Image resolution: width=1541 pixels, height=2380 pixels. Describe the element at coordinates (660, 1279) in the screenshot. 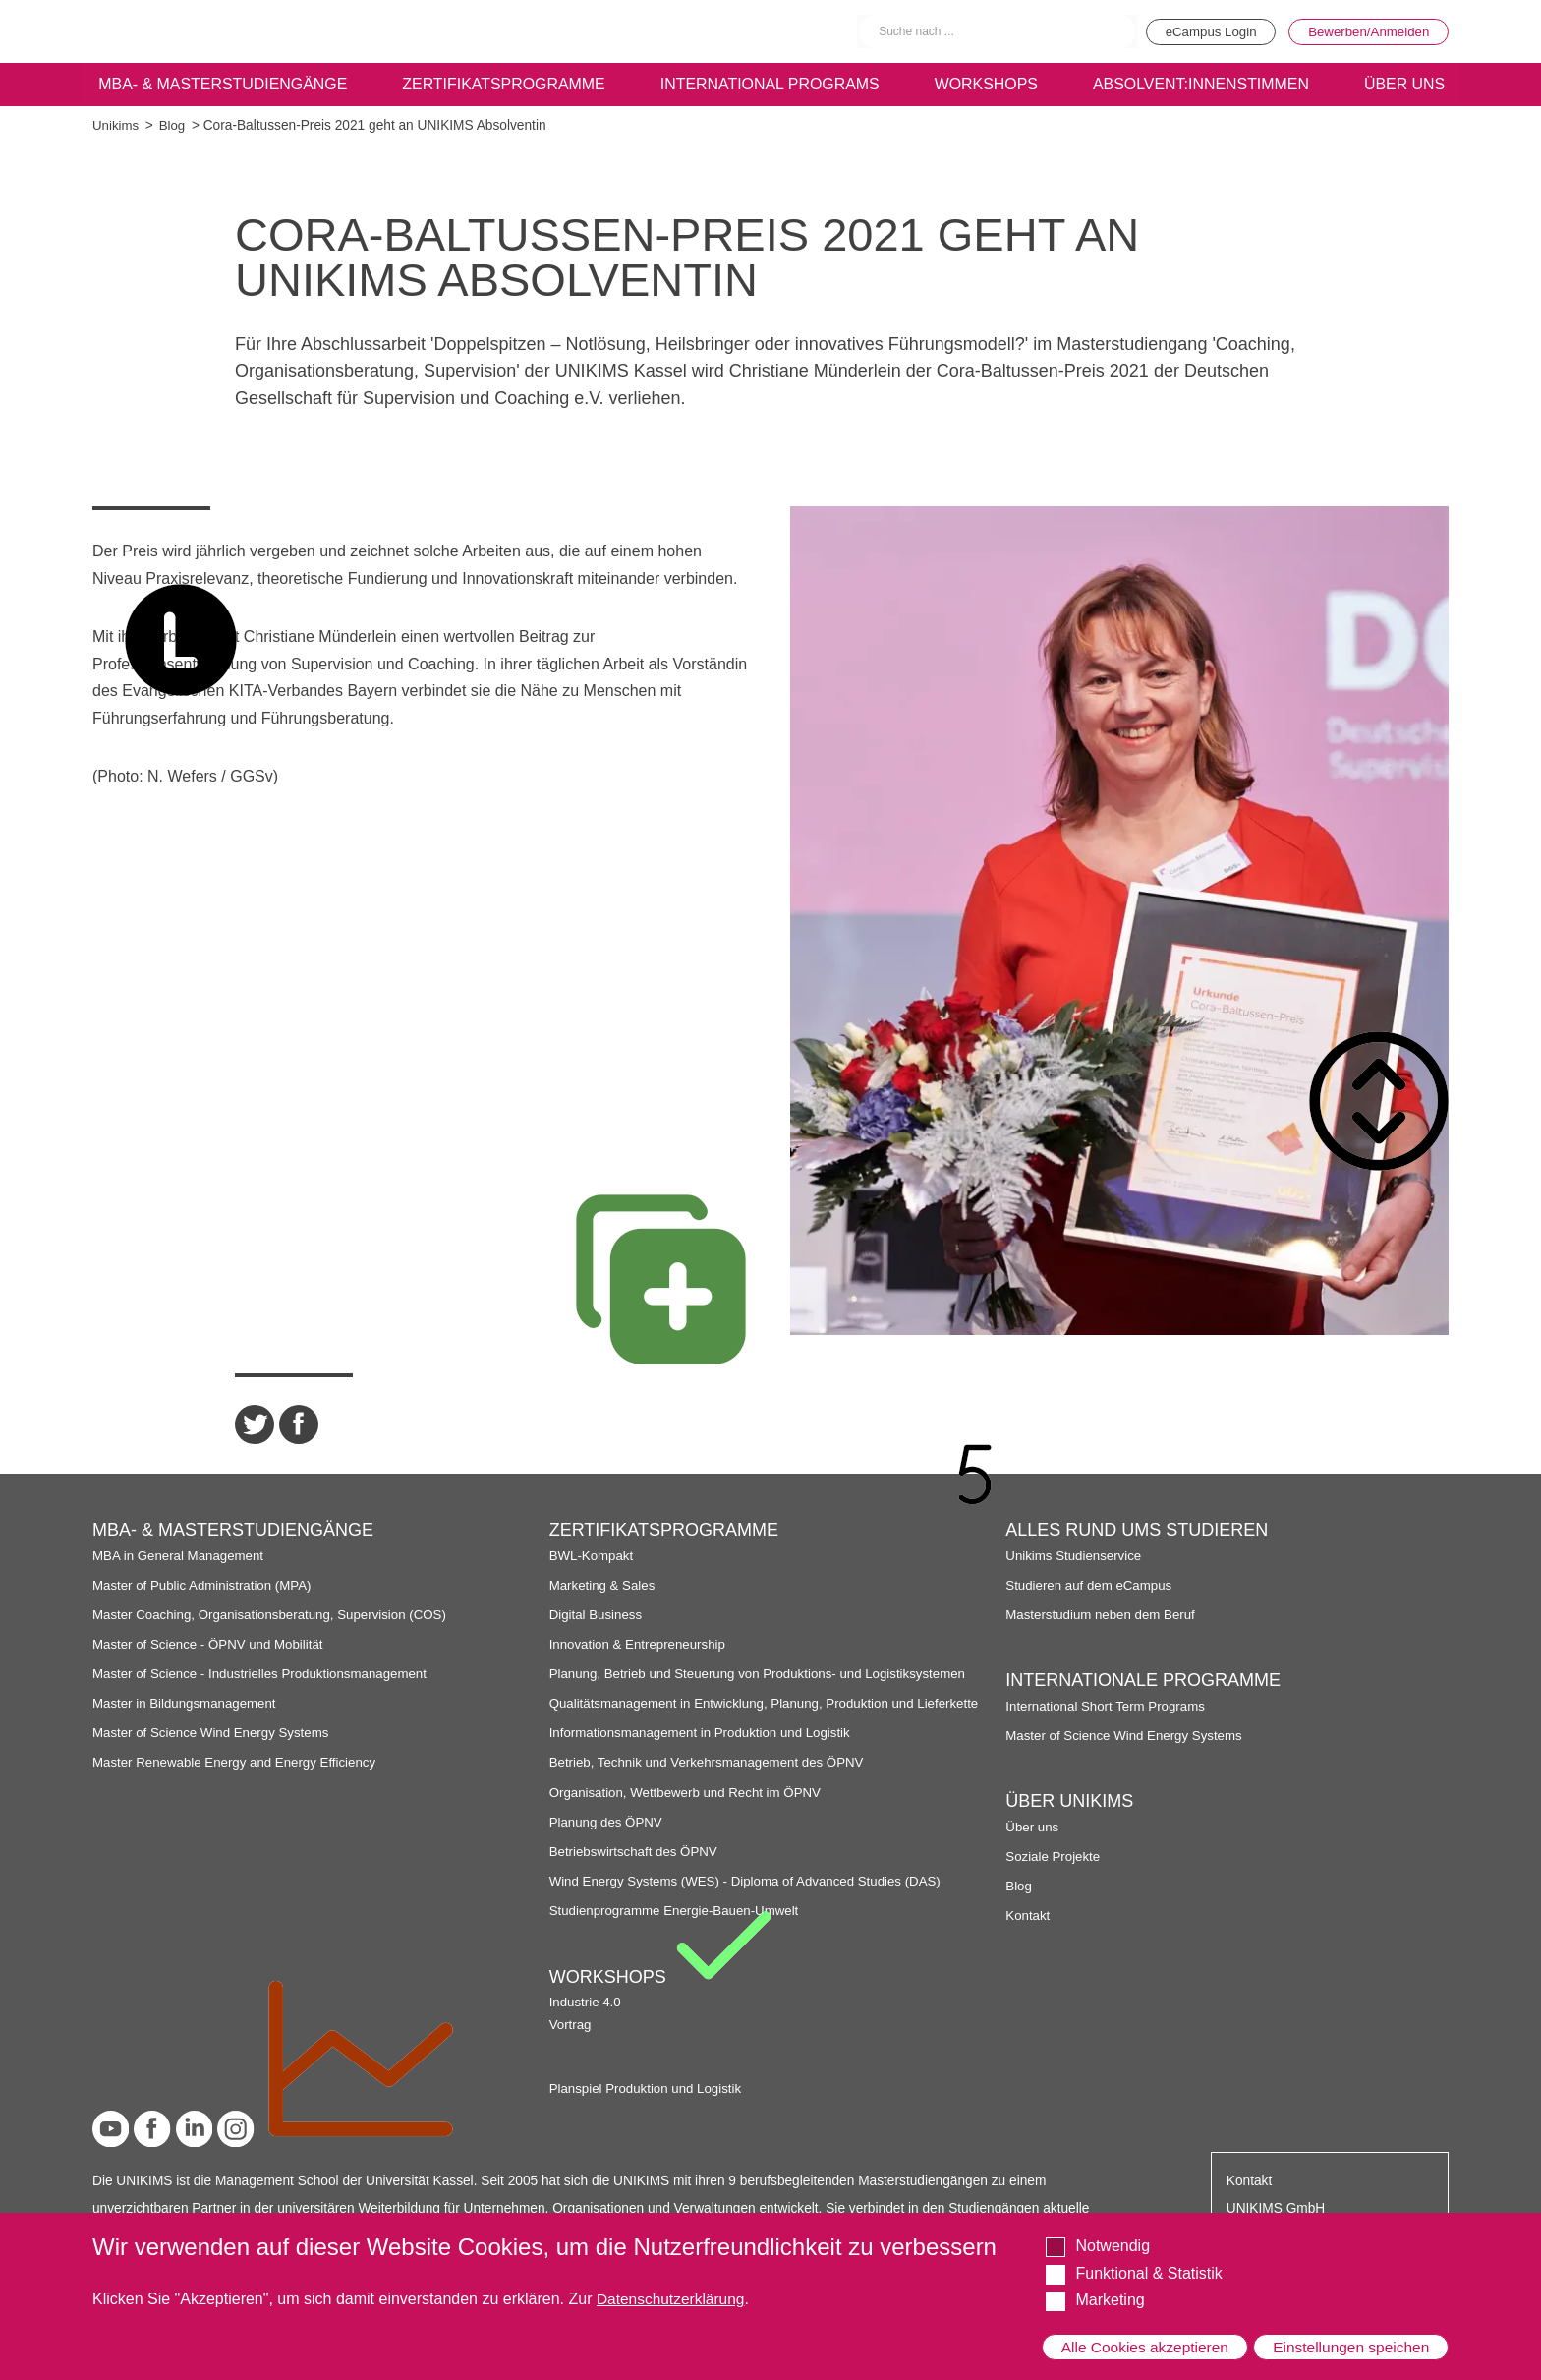

I see `copy and add to clipboard` at that location.